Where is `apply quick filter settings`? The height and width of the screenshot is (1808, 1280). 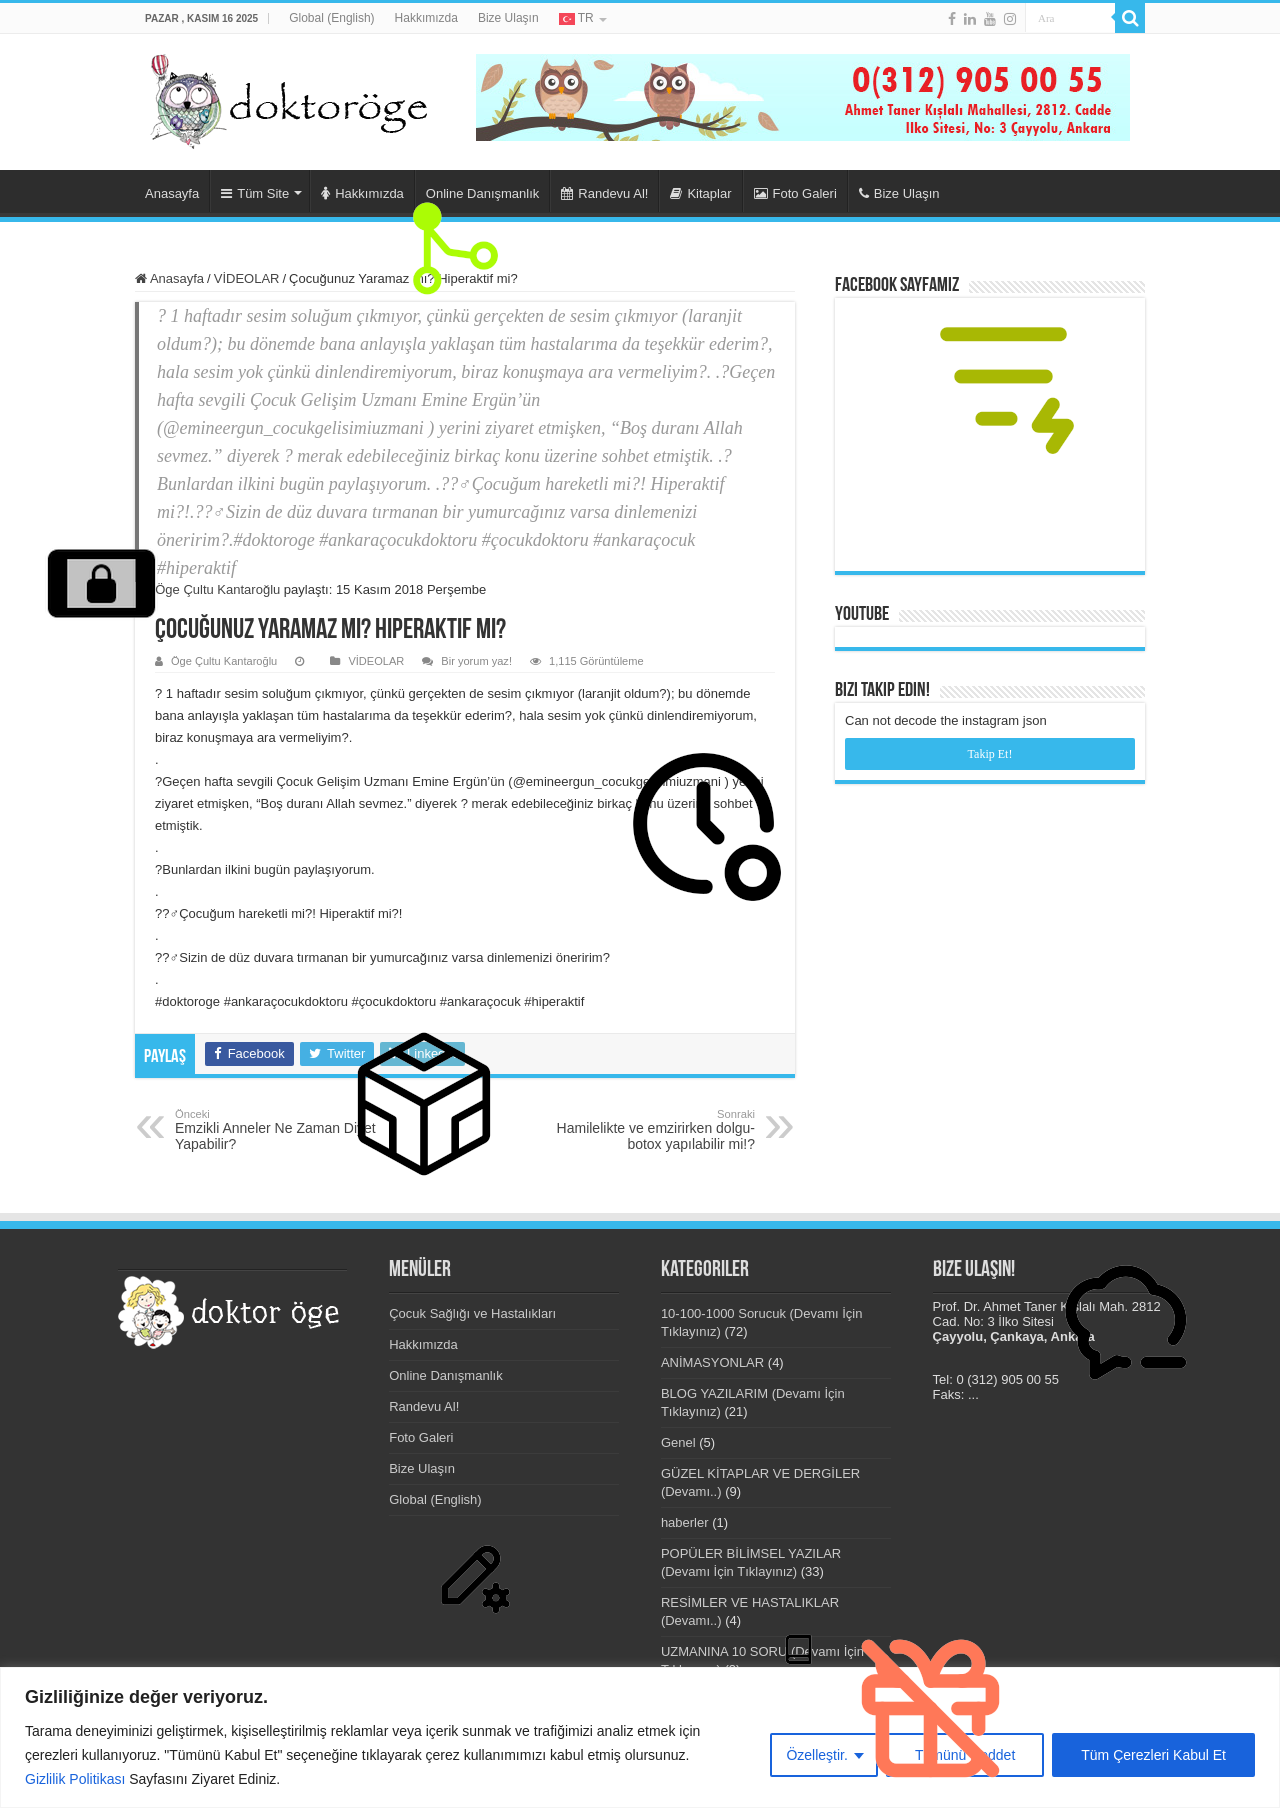
apply quick filter settings is located at coordinates (1003, 376).